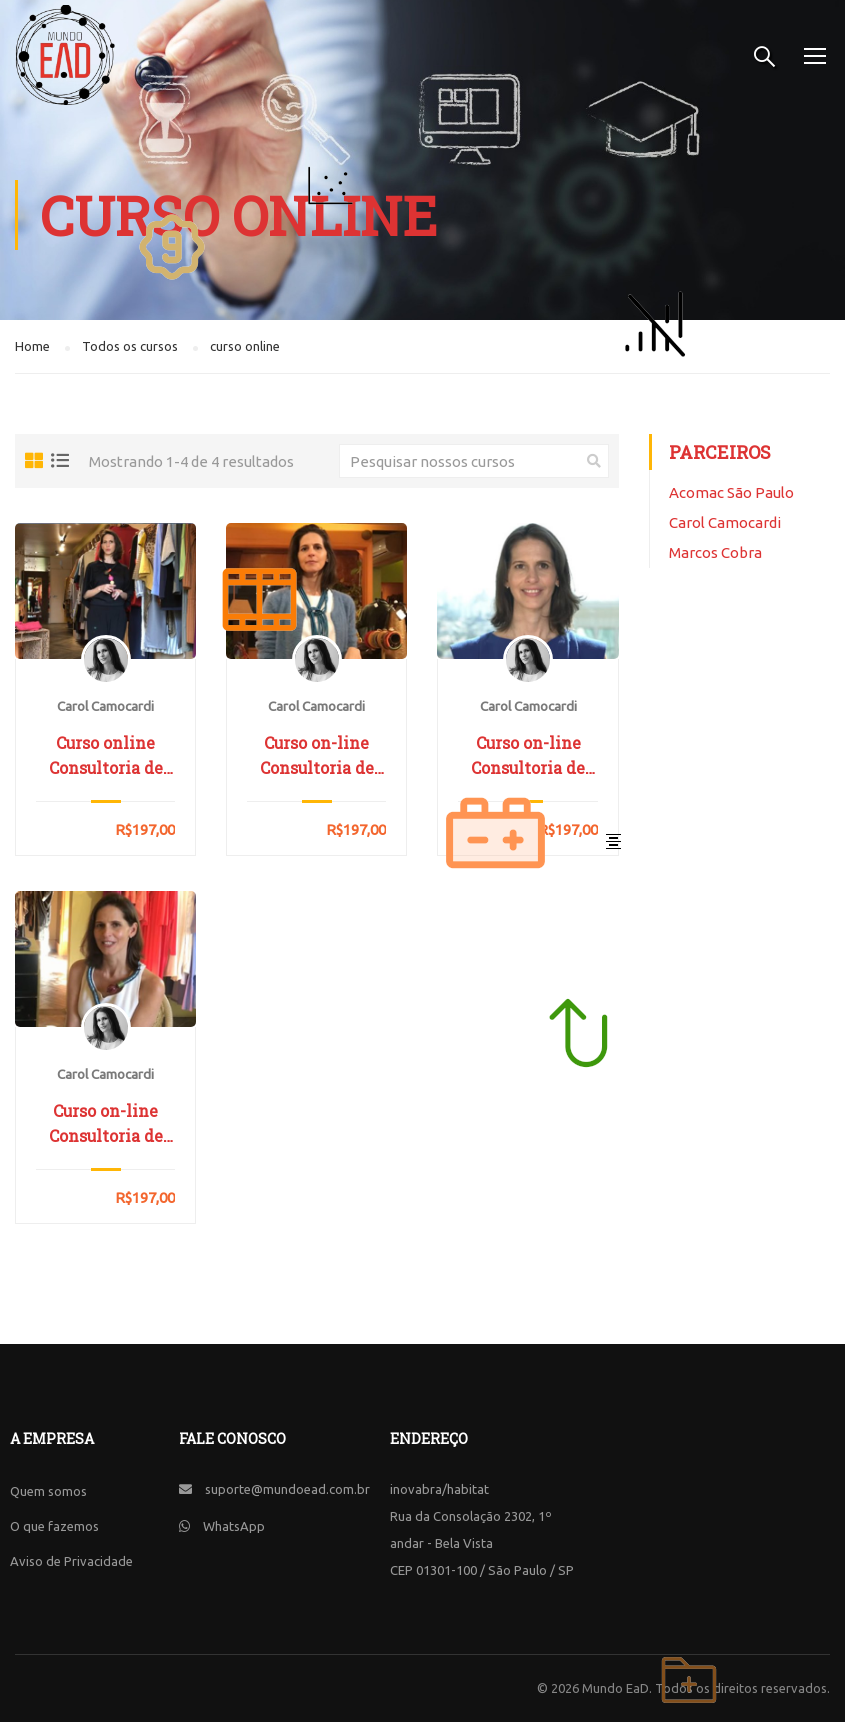  I want to click on view scatter plot data, so click(330, 185).